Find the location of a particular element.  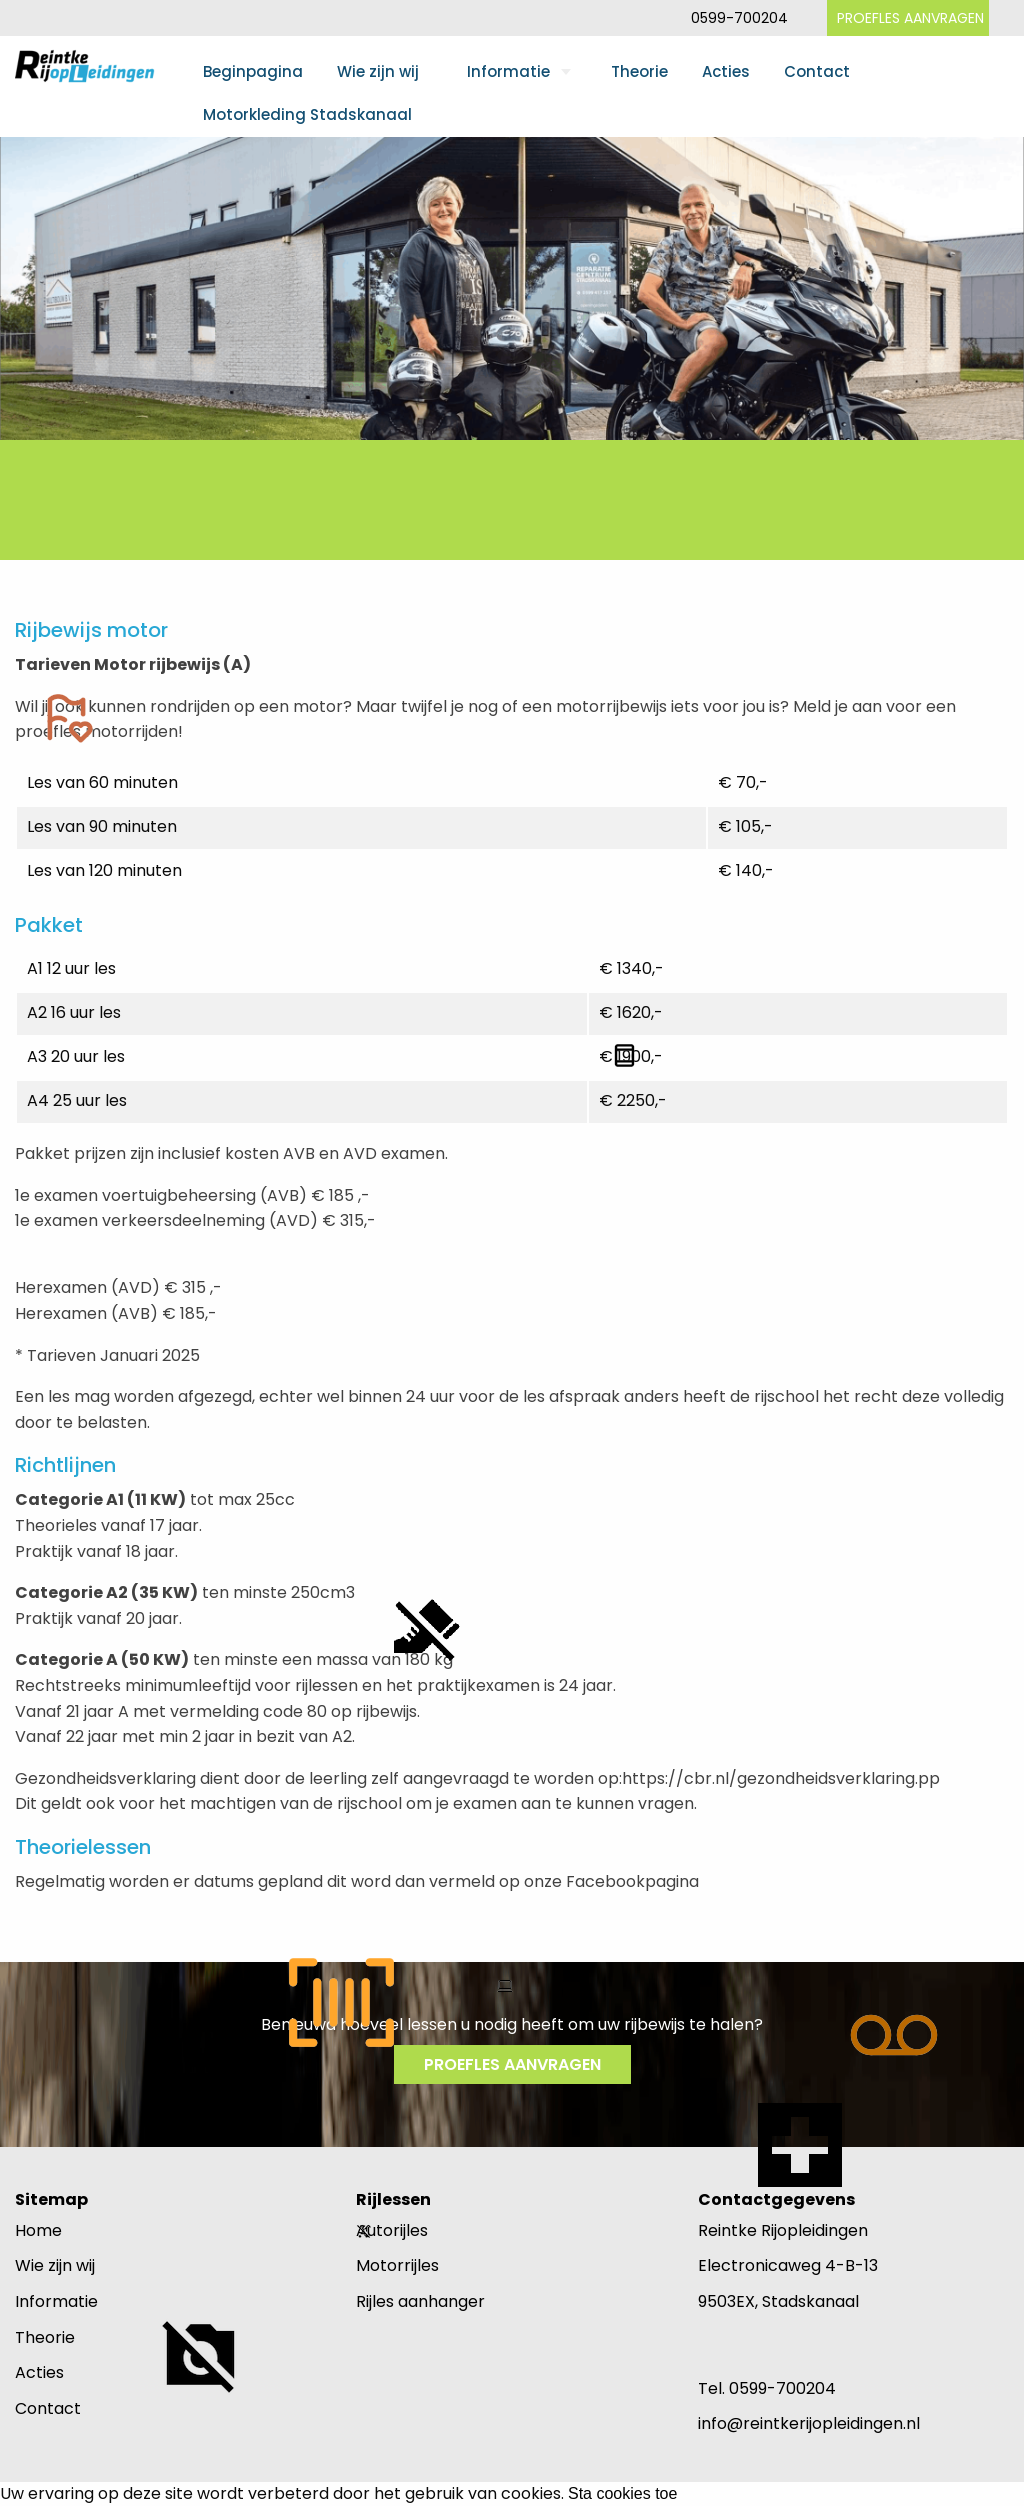

indicates a restricted area where walking is prohibited is located at coordinates (427, 1629).